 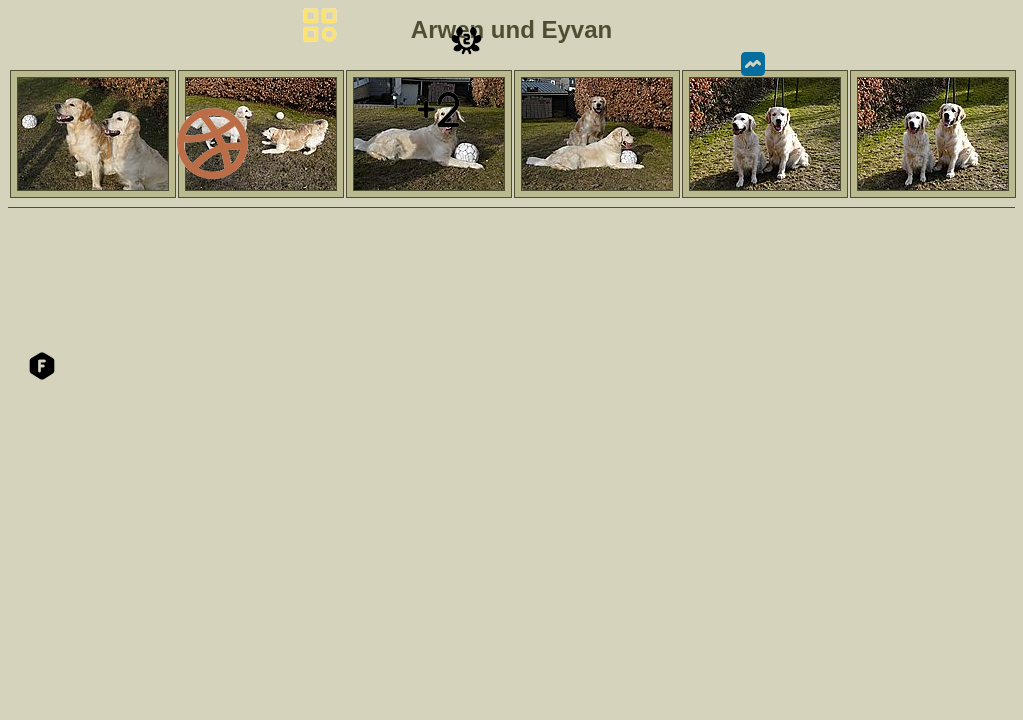 What do you see at coordinates (42, 366) in the screenshot?
I see `indicates a file or item starting with the letter F` at bounding box center [42, 366].